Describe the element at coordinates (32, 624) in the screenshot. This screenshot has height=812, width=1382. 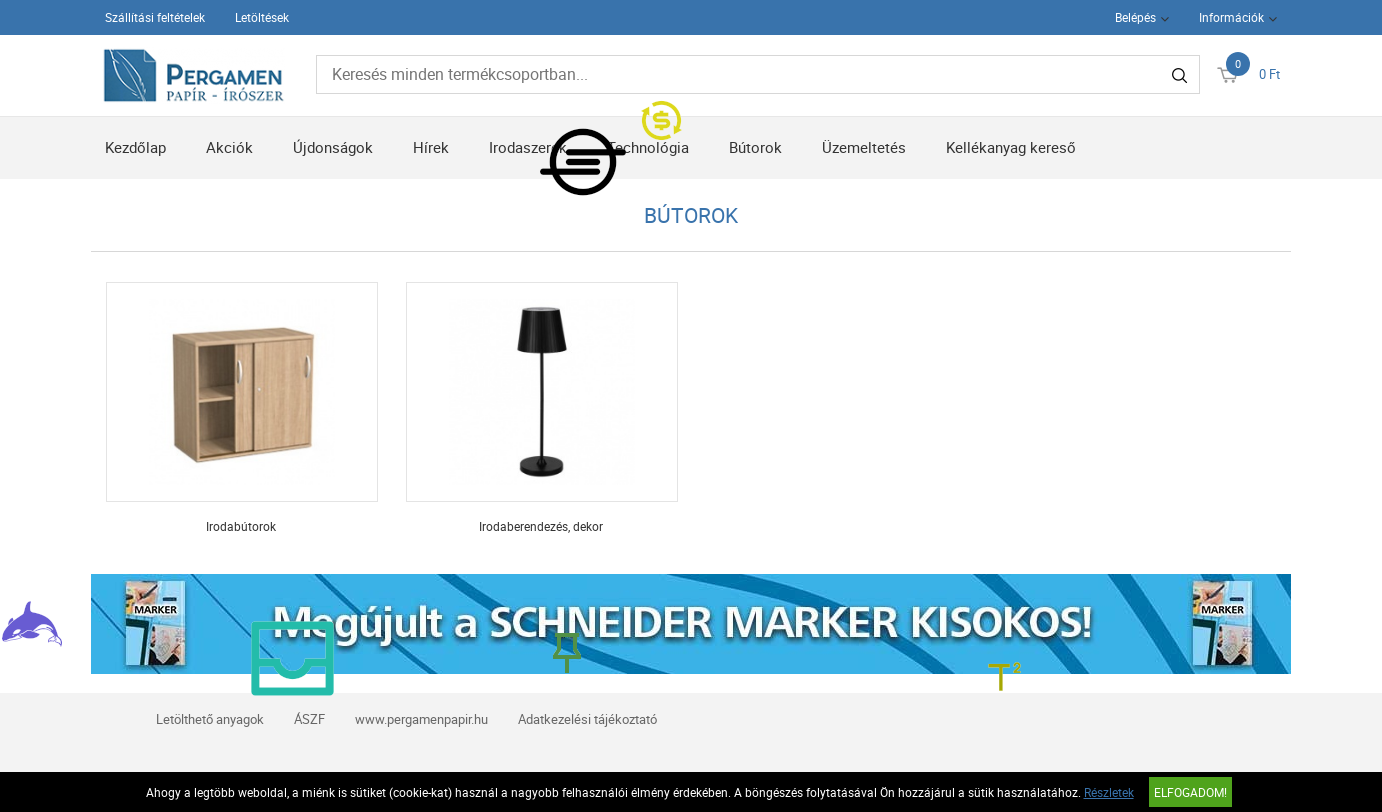
I see `apache hbase database platform logo` at that location.